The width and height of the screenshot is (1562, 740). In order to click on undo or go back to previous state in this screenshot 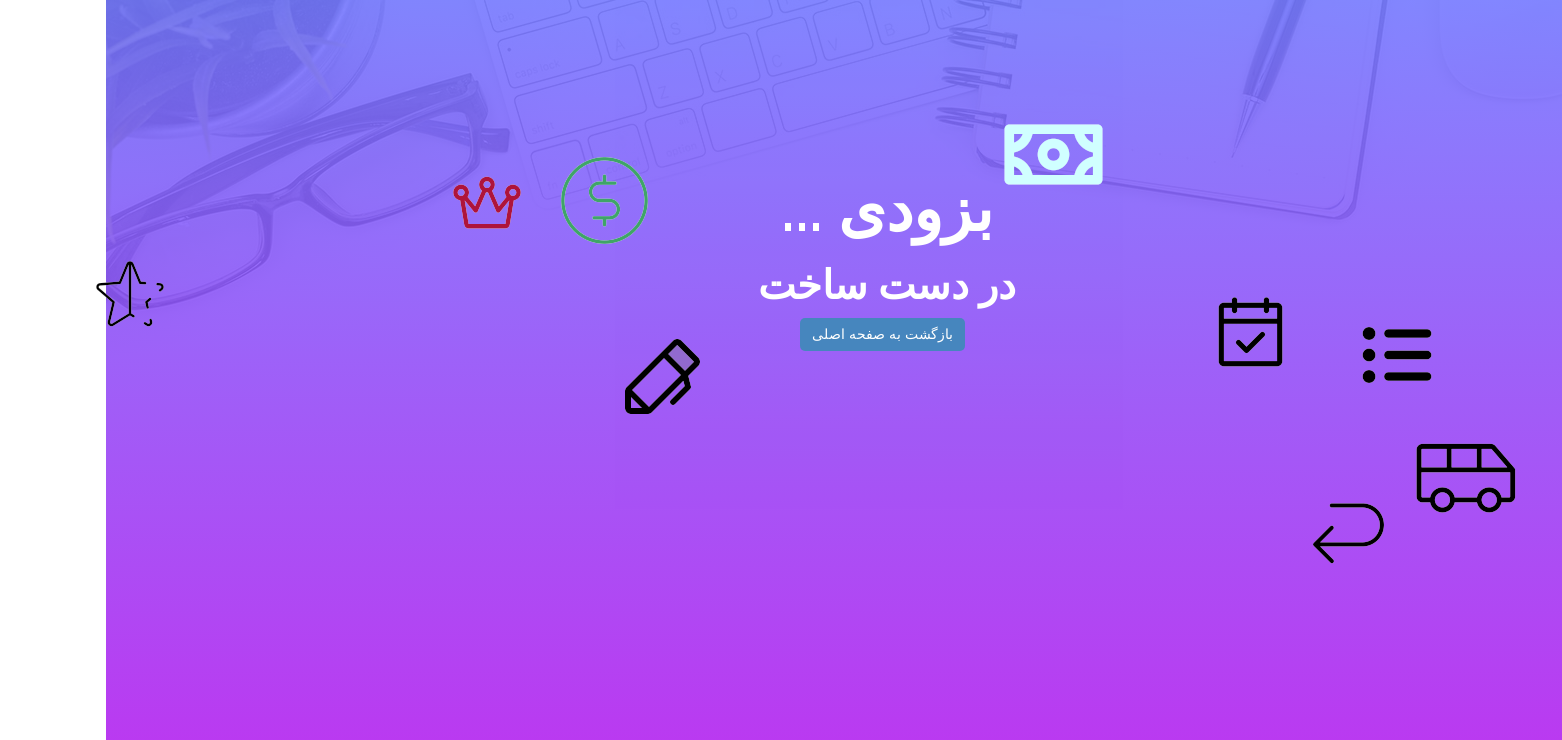, I will do `click(1348, 530)`.